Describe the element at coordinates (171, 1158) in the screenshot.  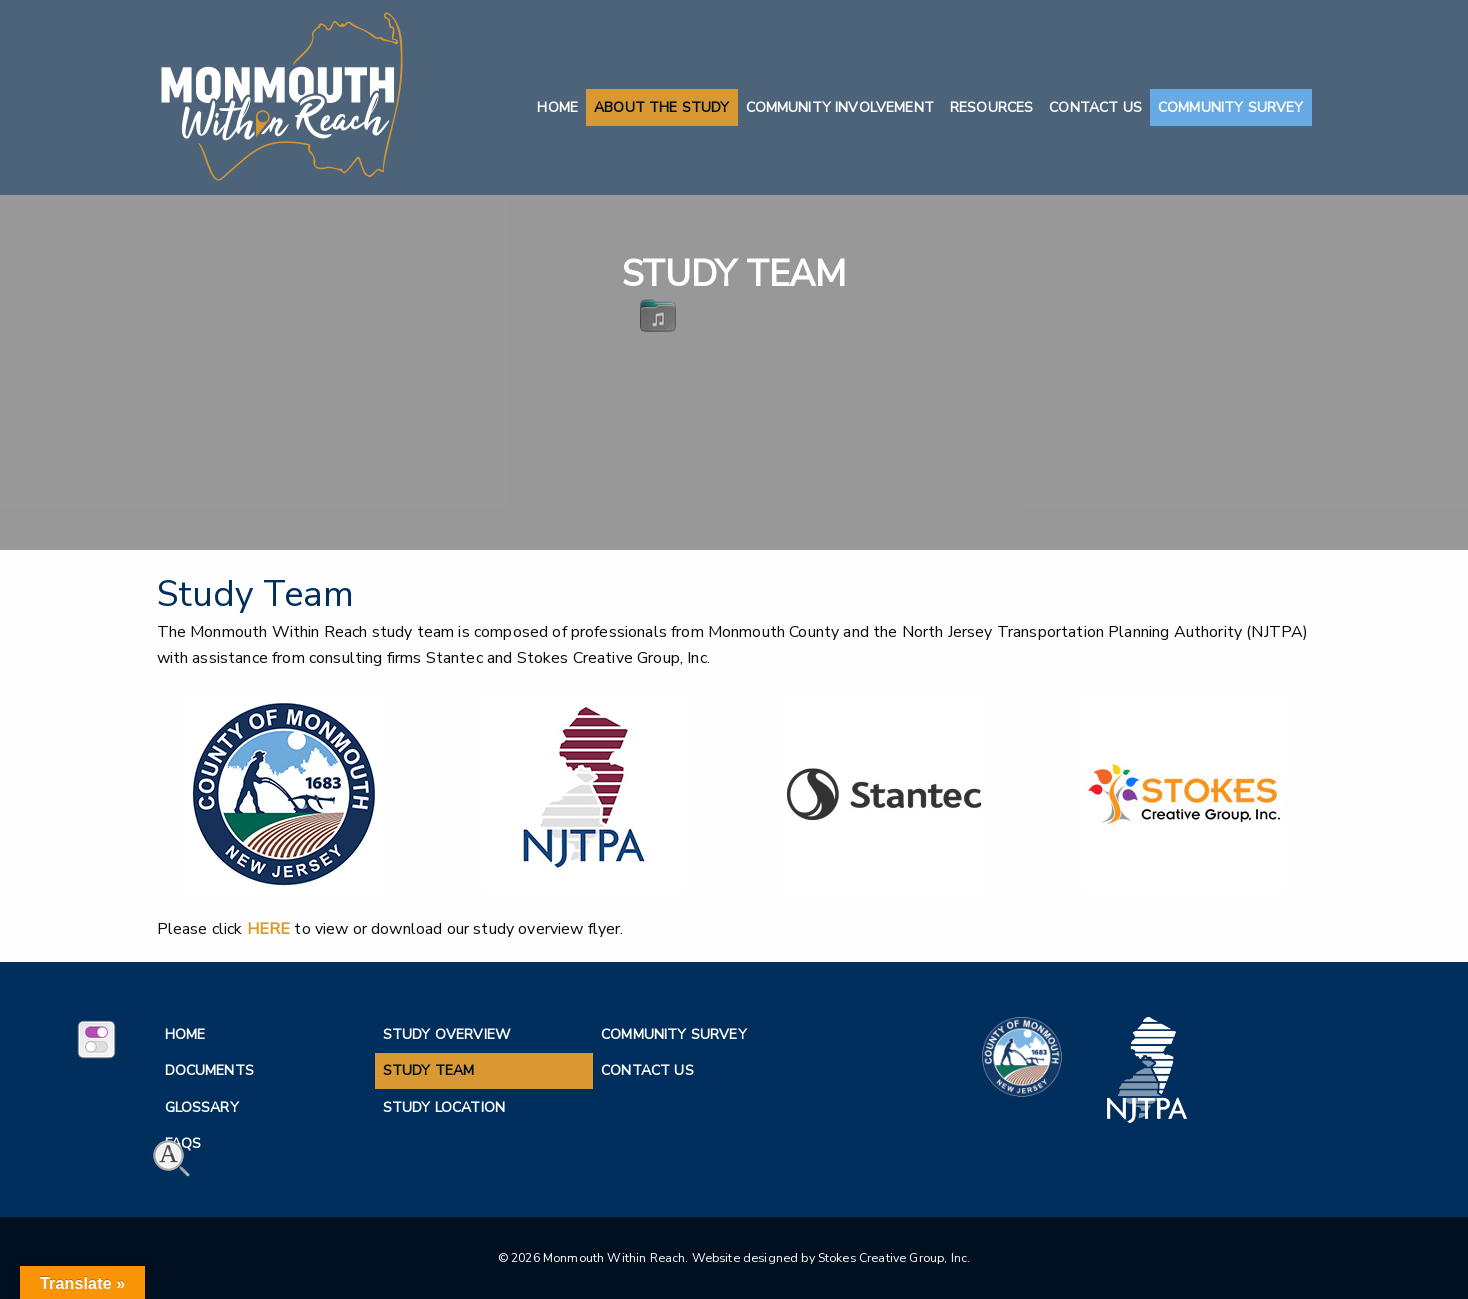
I see `search within emails or messages` at that location.